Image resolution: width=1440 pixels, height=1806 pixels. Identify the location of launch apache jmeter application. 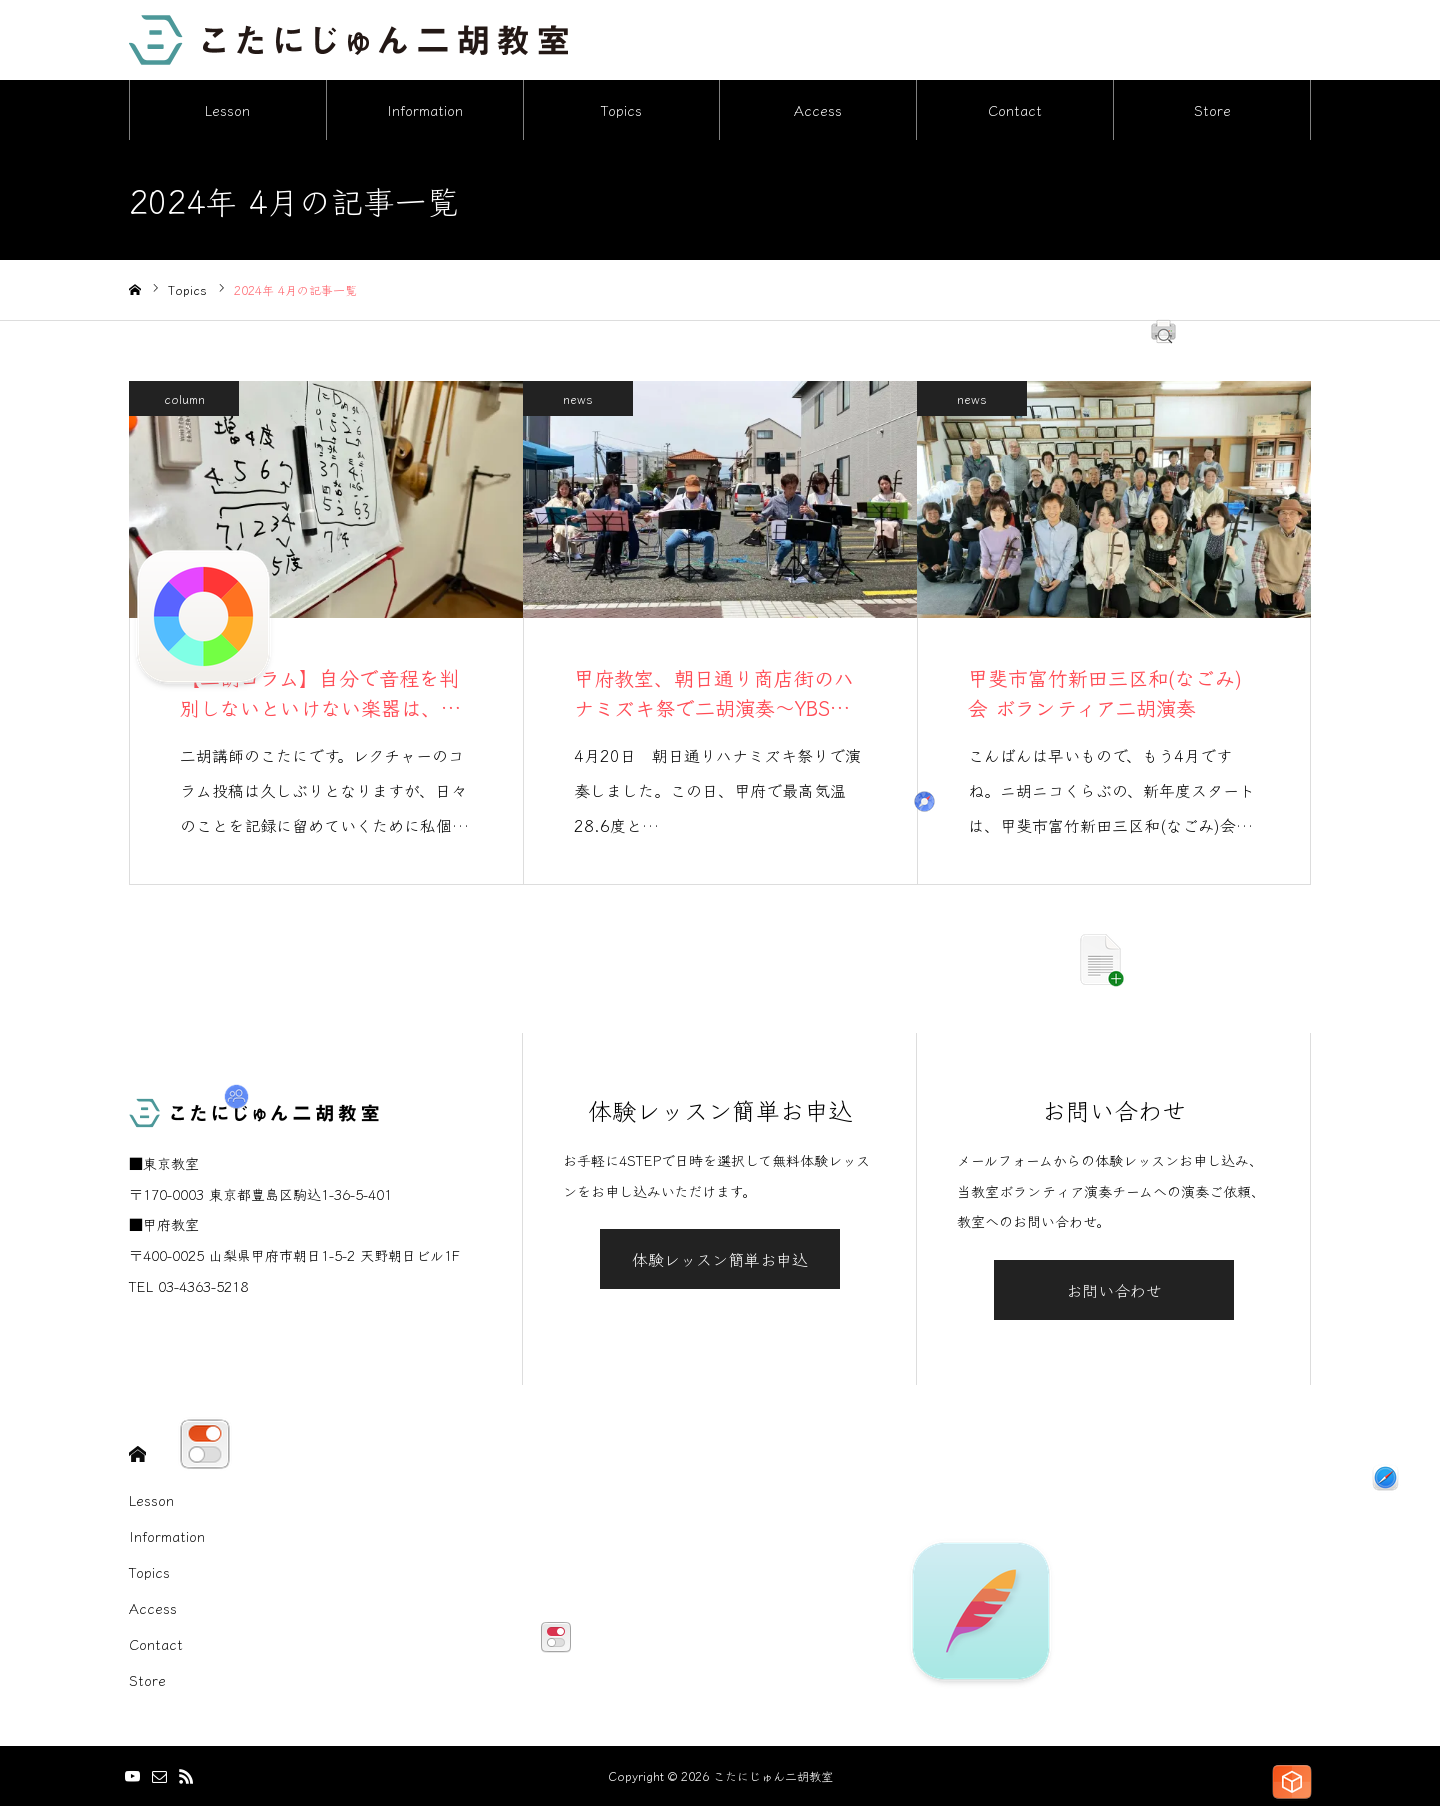
(981, 1611).